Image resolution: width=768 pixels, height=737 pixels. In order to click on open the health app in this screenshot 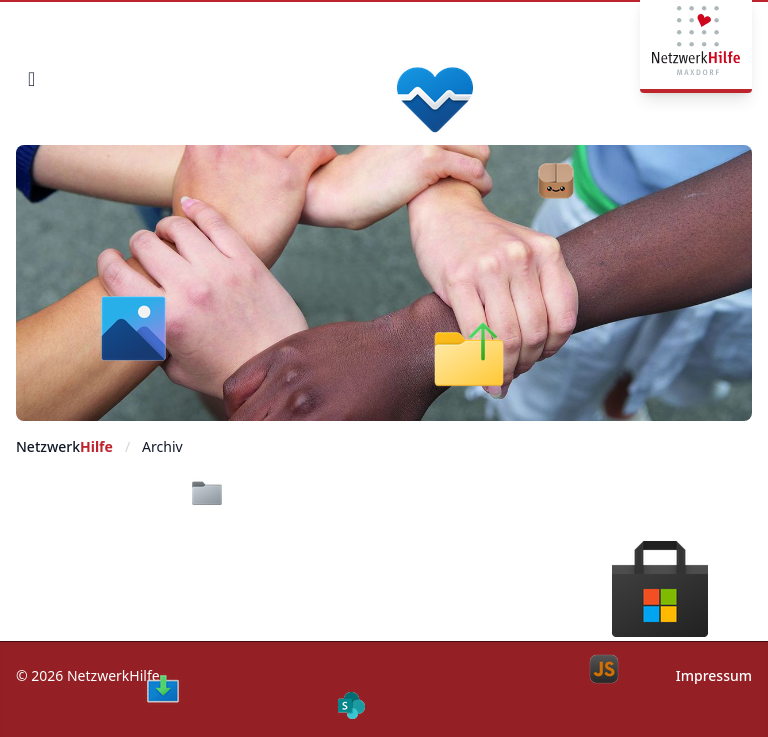, I will do `click(435, 99)`.